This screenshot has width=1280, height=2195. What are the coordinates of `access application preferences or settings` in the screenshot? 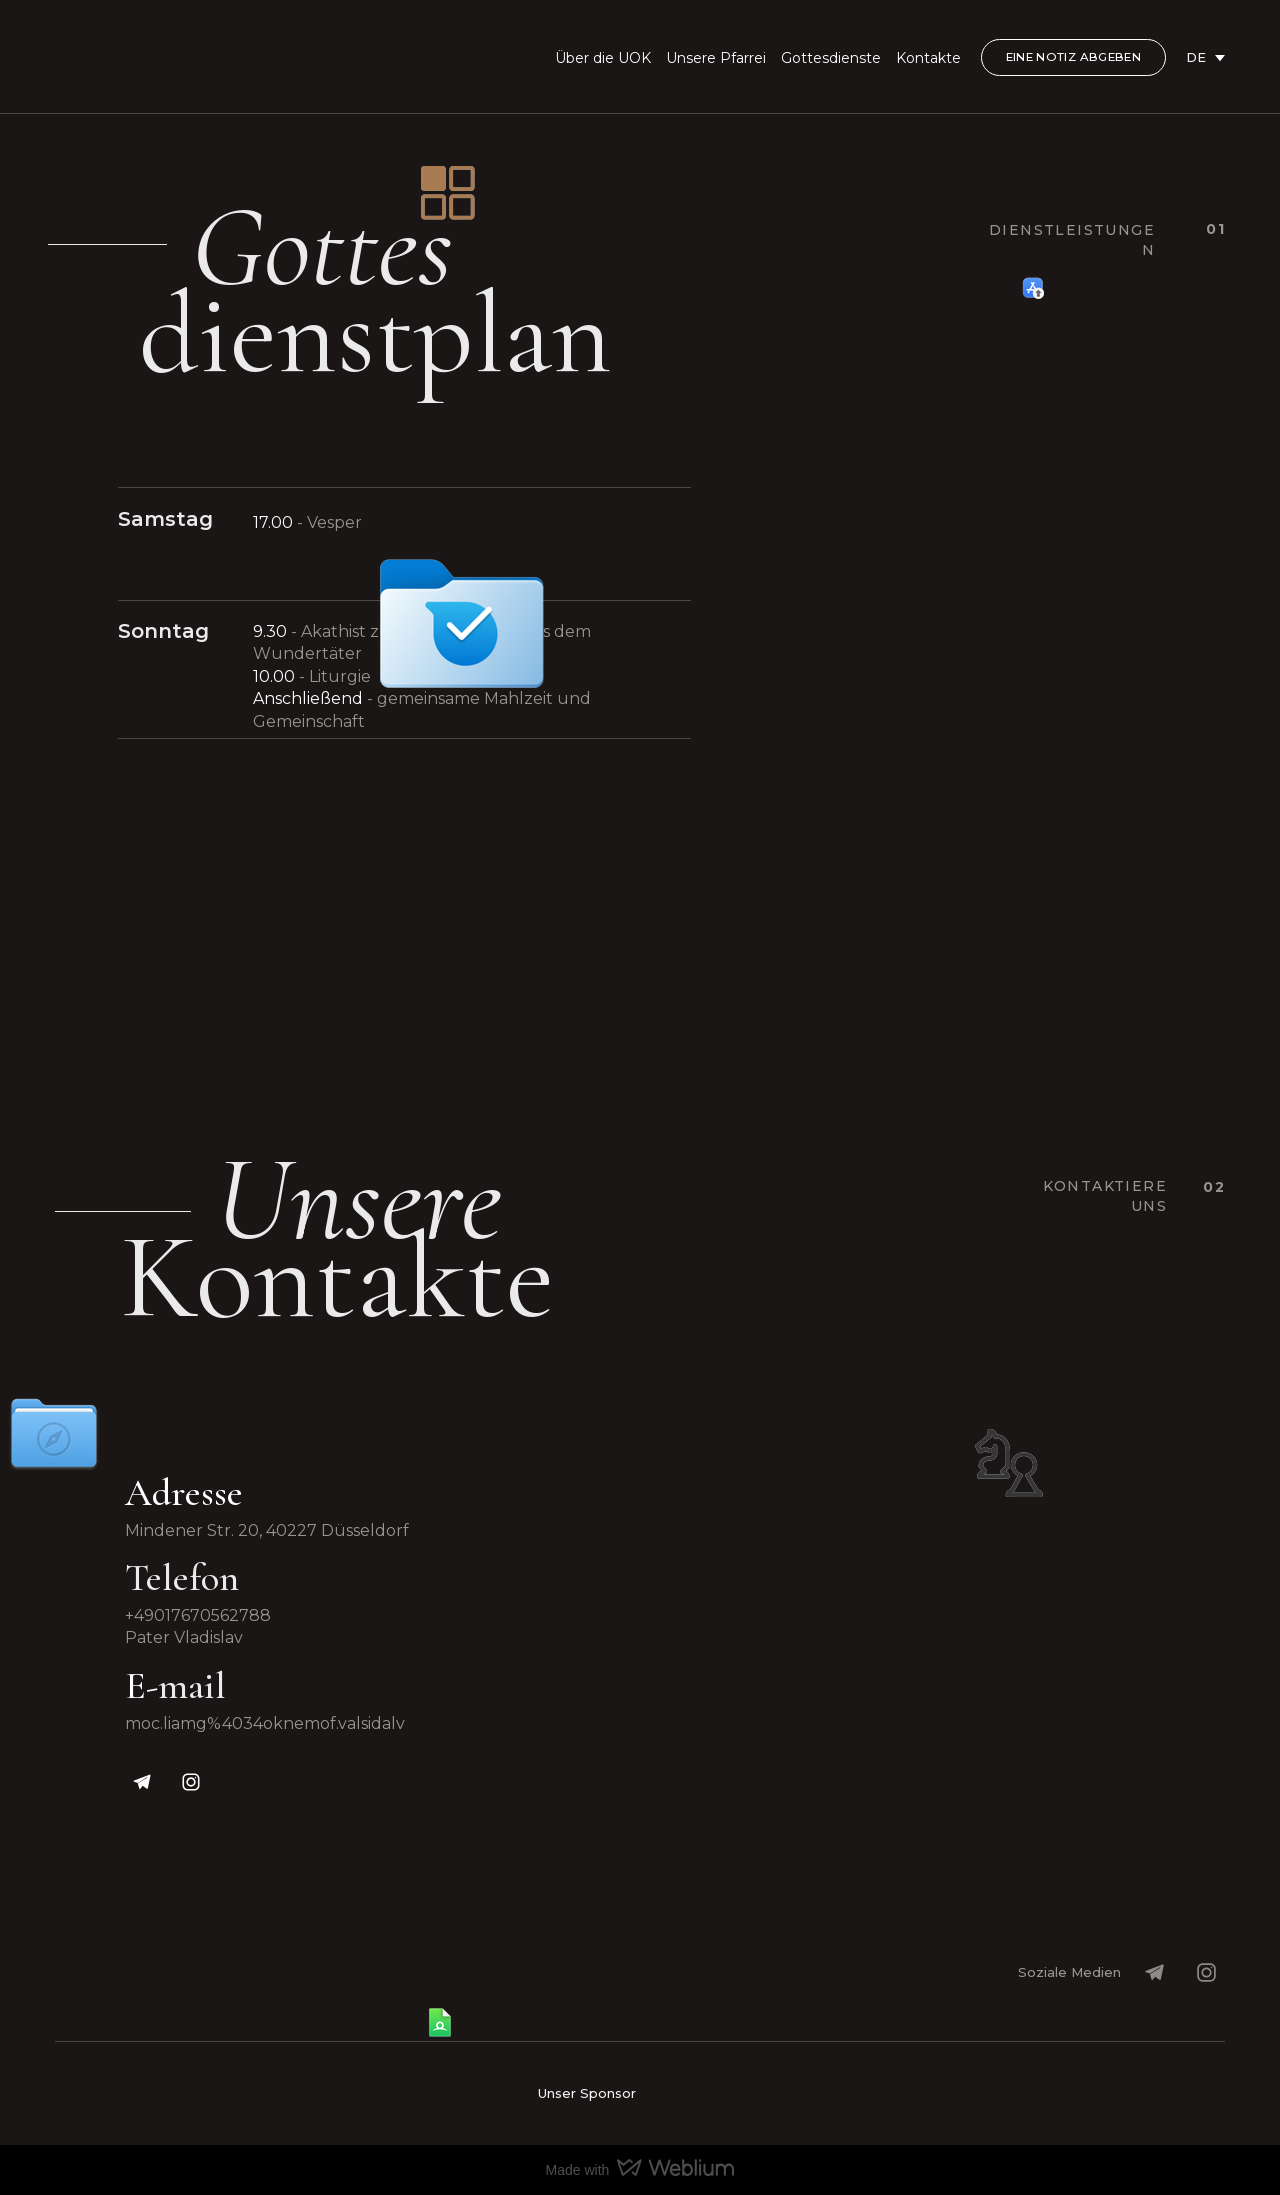 It's located at (449, 194).